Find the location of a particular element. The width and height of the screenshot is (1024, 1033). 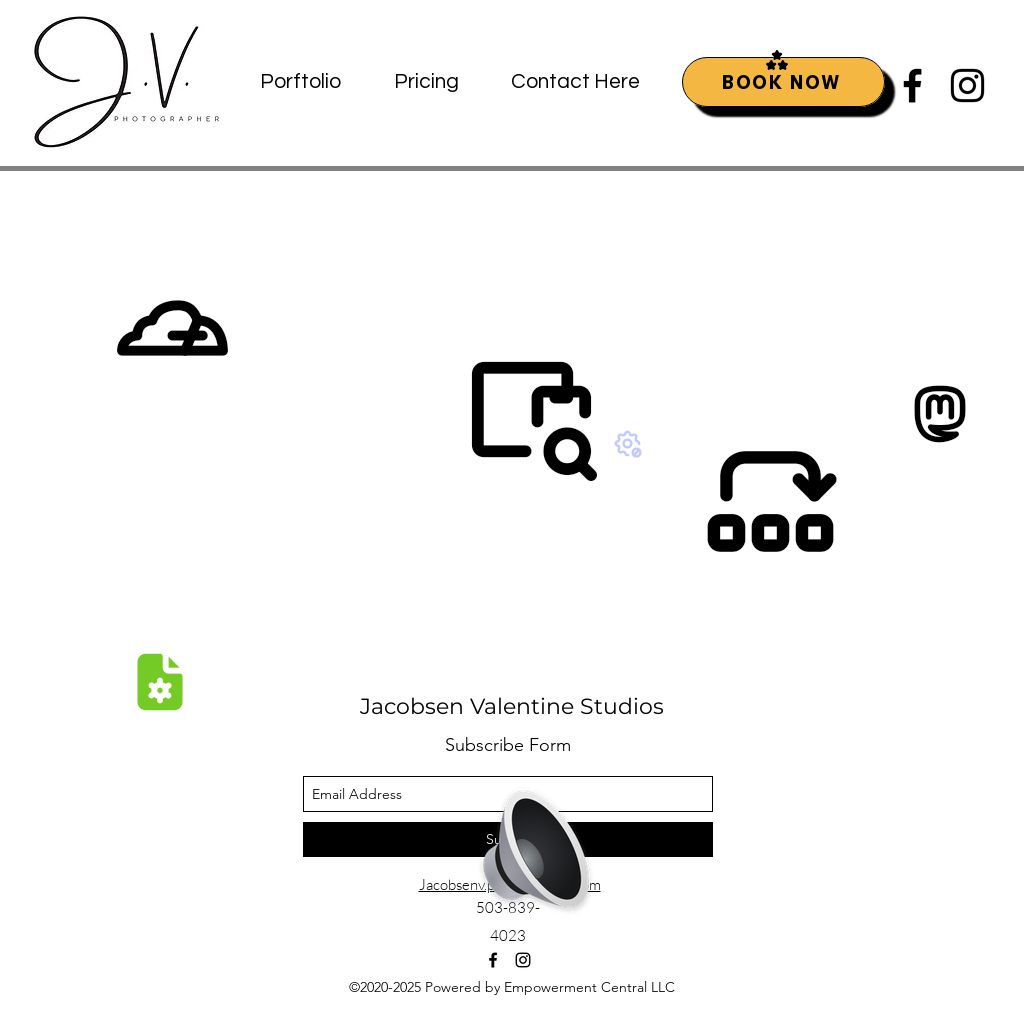

cloudflare services or settings is located at coordinates (172, 330).